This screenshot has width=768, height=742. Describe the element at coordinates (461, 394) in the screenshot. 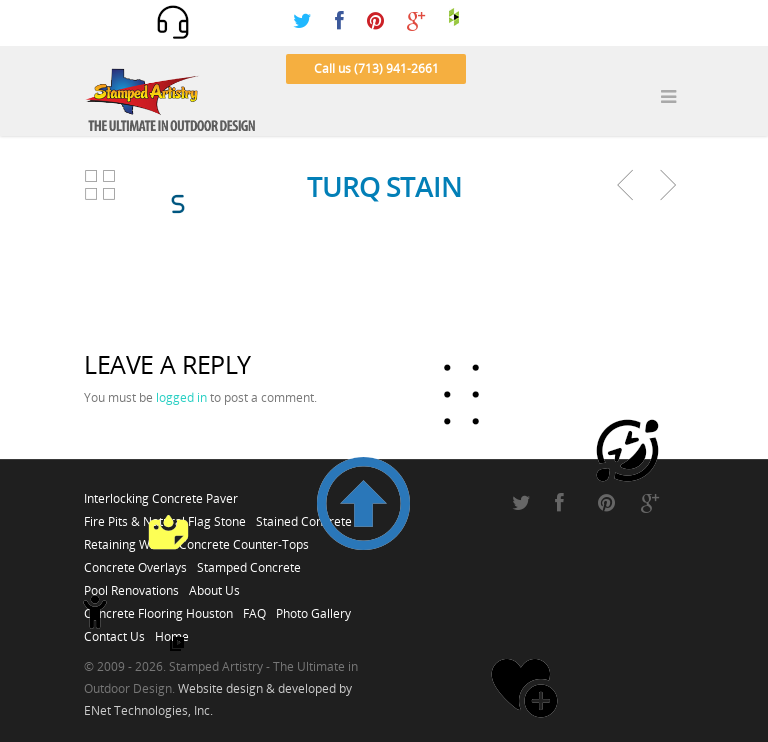

I see `drag to reorder items in a list` at that location.